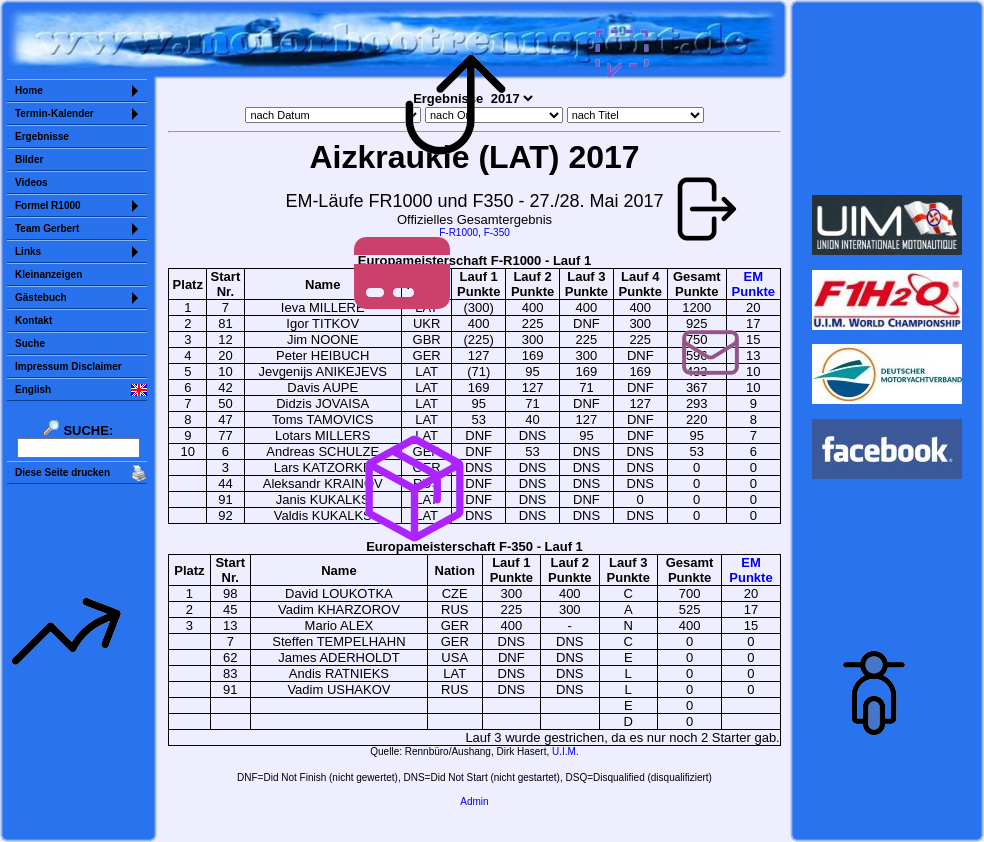  I want to click on go back to top of page, so click(455, 104).